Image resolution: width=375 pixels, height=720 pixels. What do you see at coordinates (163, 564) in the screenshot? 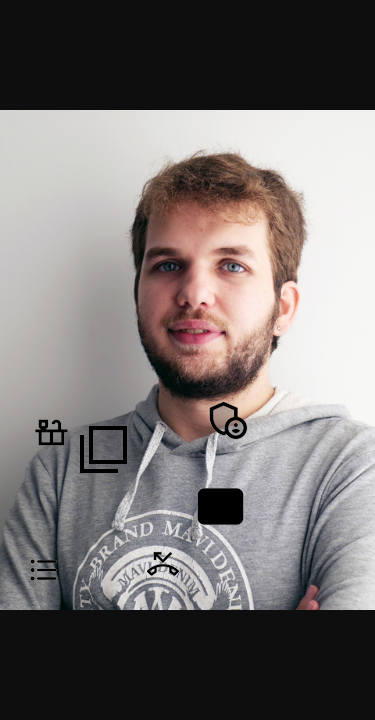
I see `indicates a missed phone call` at bounding box center [163, 564].